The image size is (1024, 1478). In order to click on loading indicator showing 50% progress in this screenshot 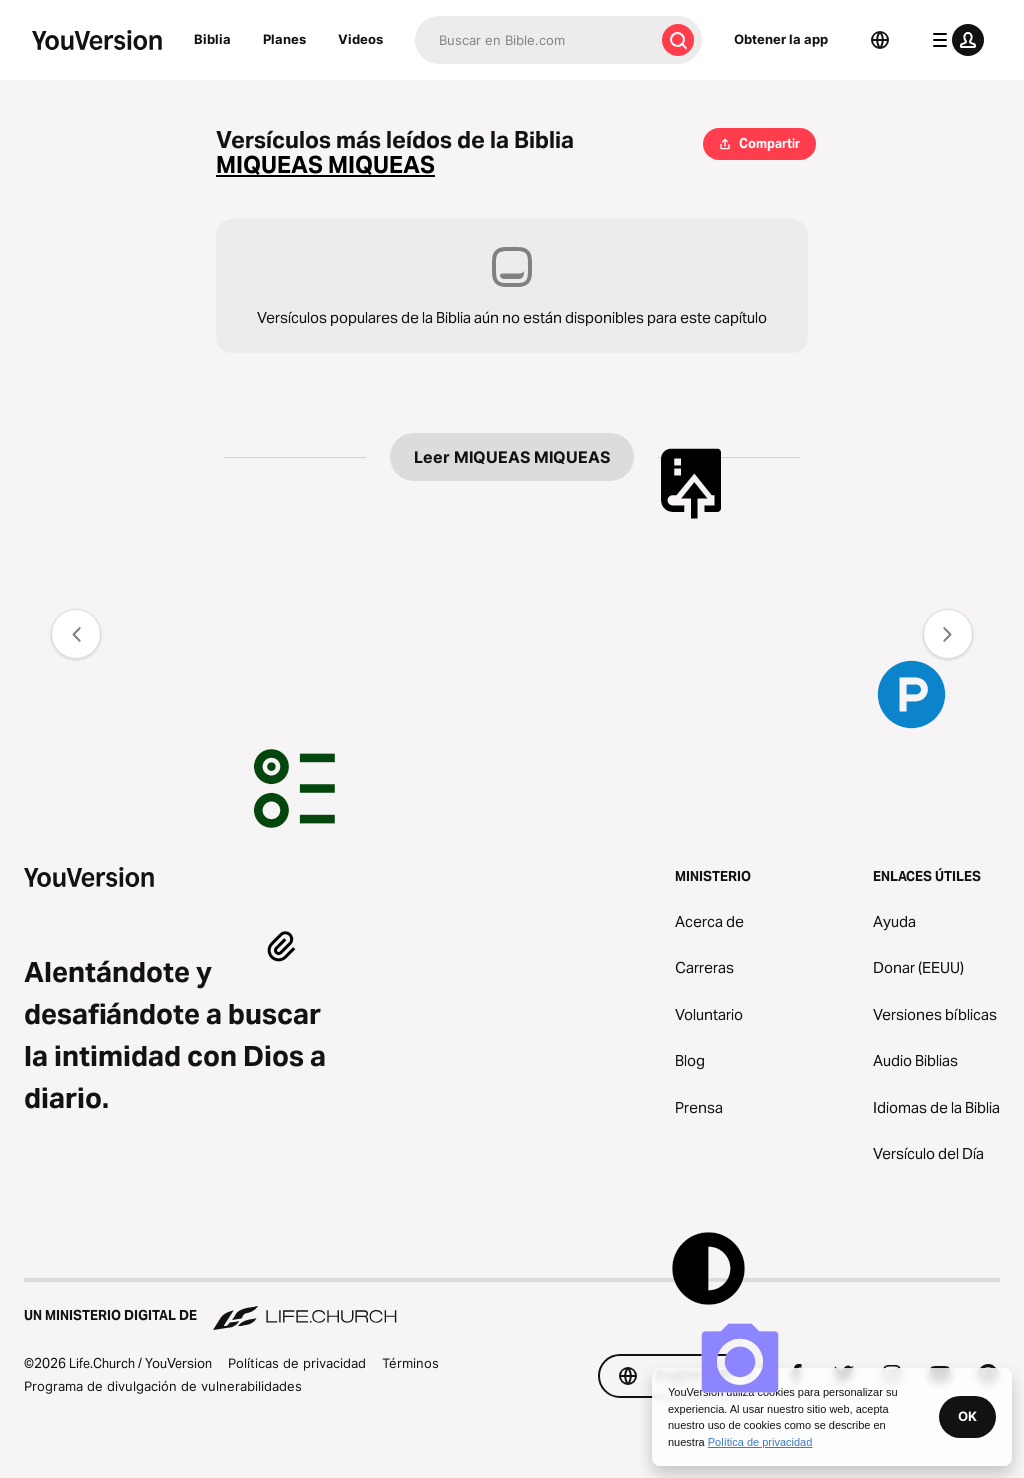, I will do `click(708, 1268)`.